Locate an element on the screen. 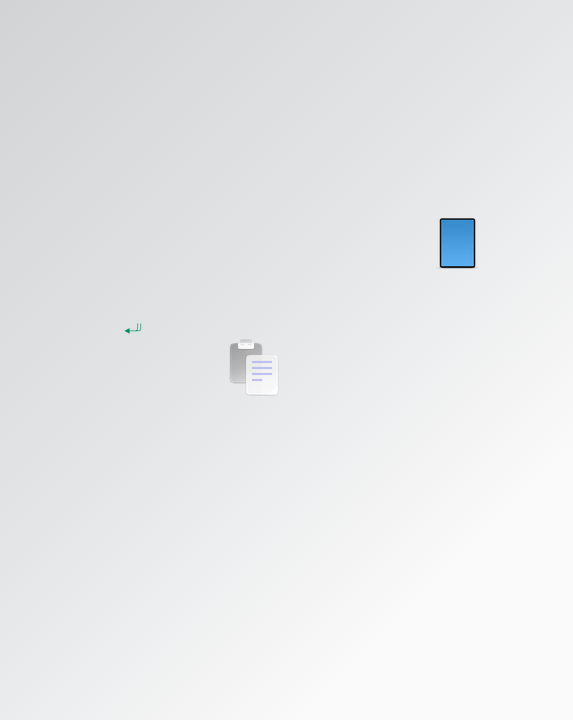  paste copied content from clipboard is located at coordinates (254, 367).